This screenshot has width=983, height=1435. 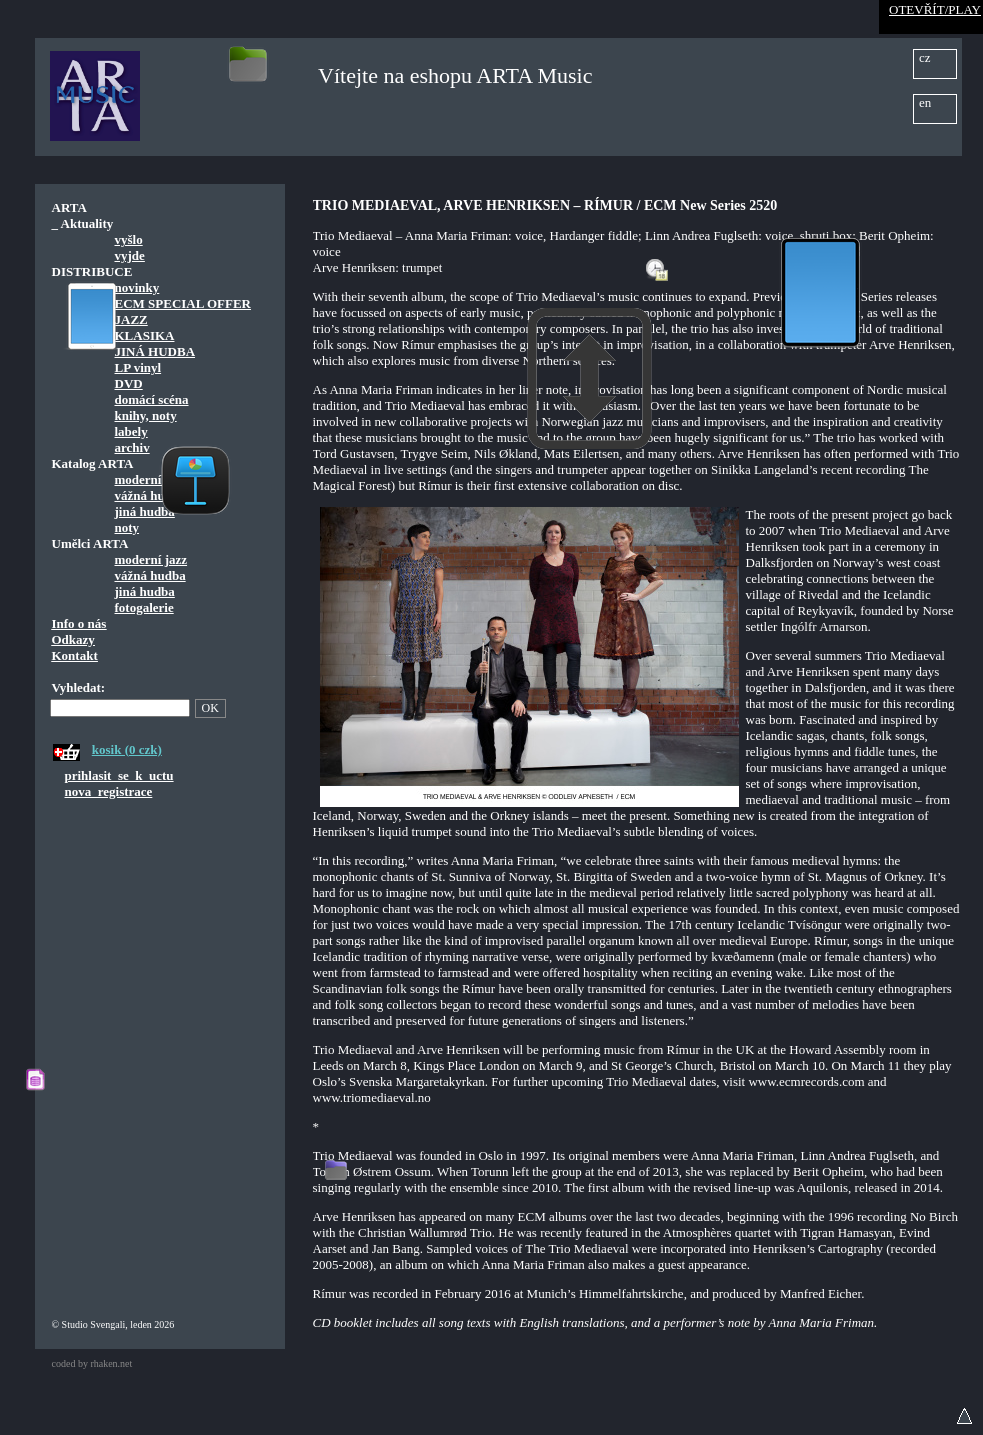 What do you see at coordinates (195, 480) in the screenshot?
I see `open keynote to create or edit presentations` at bounding box center [195, 480].